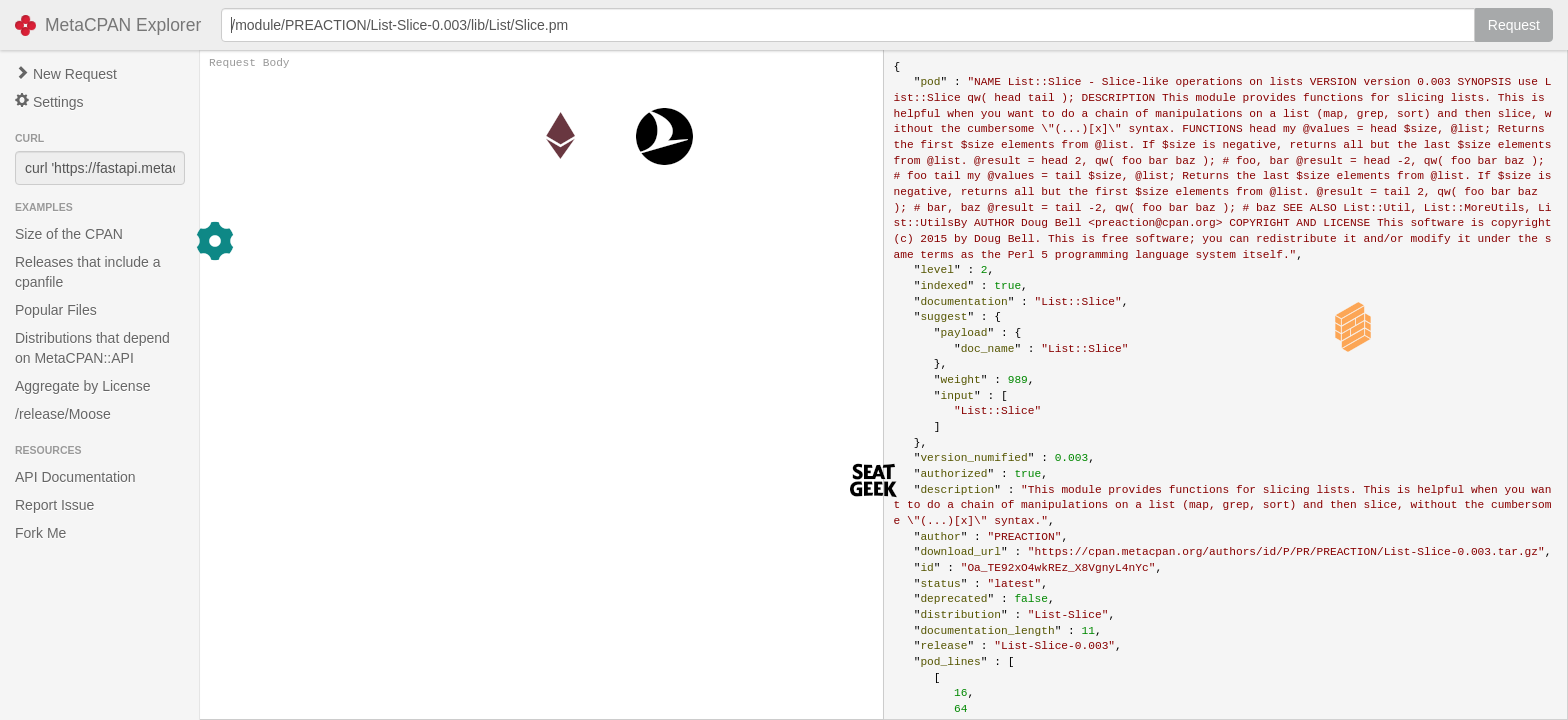 This screenshot has height=720, width=1568. What do you see at coordinates (873, 480) in the screenshot?
I see `open the SeatGeek app` at bounding box center [873, 480].